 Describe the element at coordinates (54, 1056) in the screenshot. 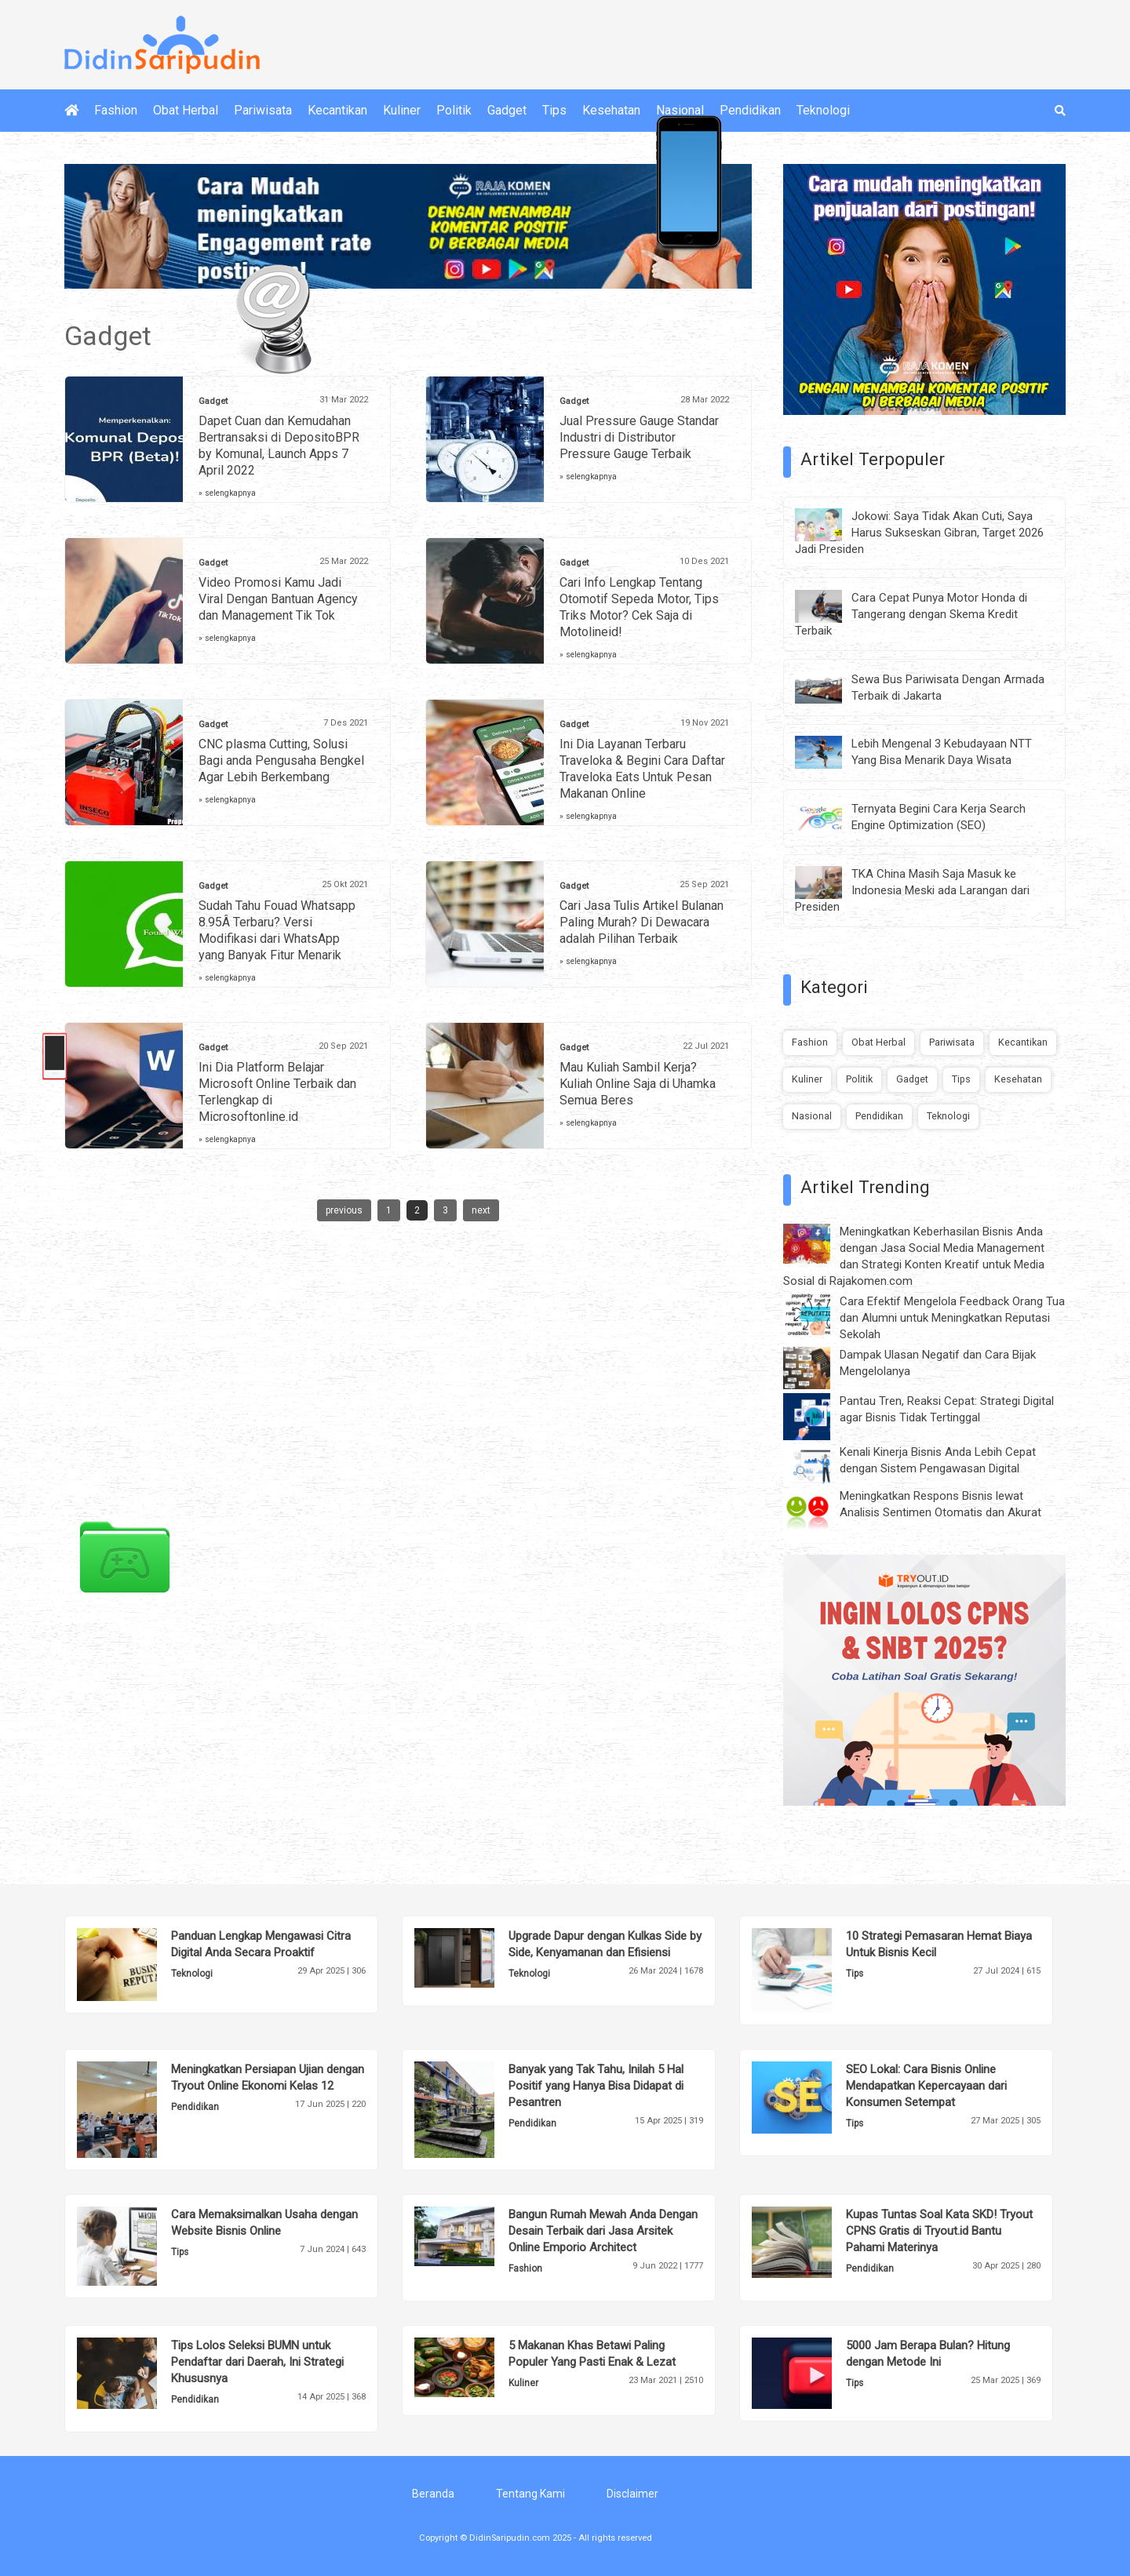

I see `iPod nano device in red` at that location.